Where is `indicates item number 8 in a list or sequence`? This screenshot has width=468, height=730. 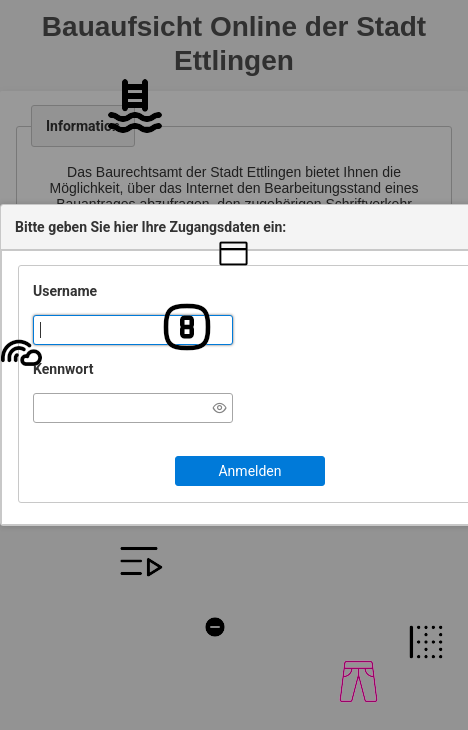 indicates item number 8 in a list or sequence is located at coordinates (187, 327).